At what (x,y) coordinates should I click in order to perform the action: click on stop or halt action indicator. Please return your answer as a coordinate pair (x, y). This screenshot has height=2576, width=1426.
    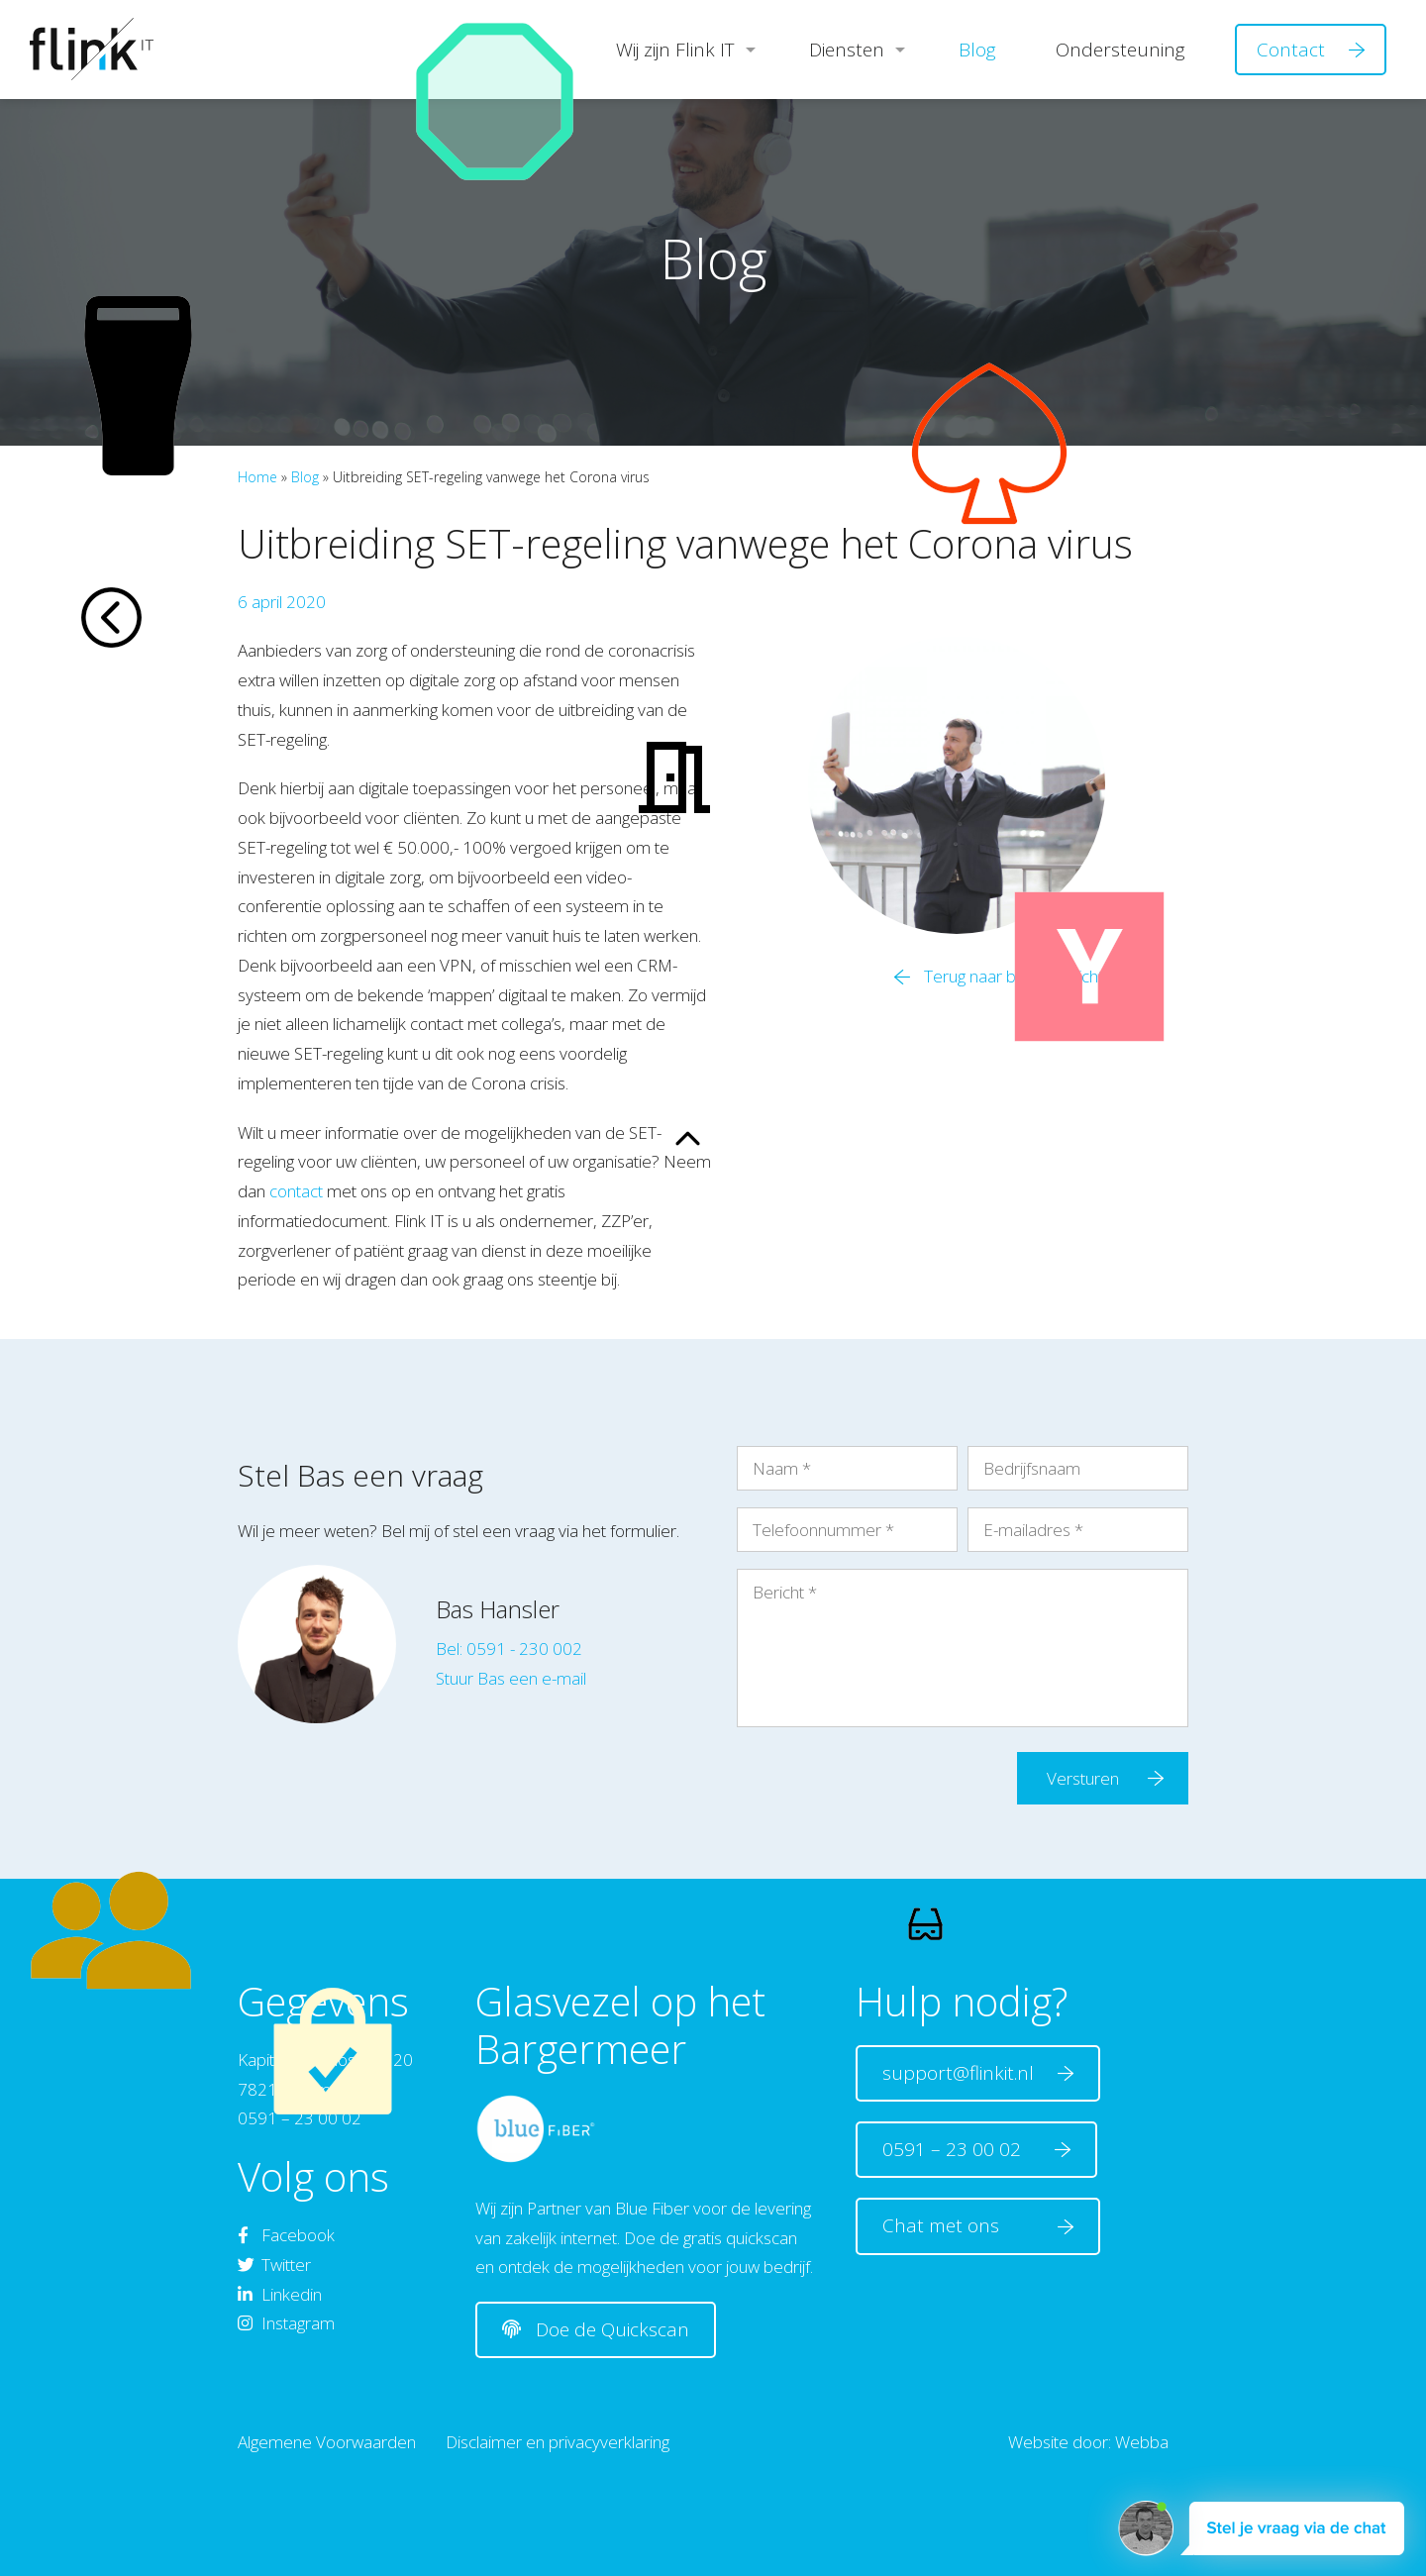
    Looking at the image, I should click on (494, 101).